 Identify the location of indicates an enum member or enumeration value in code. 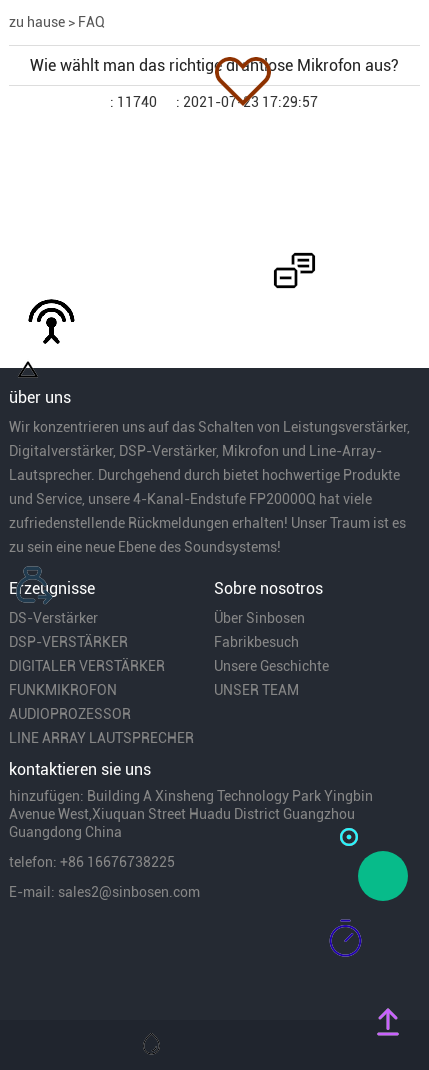
(294, 270).